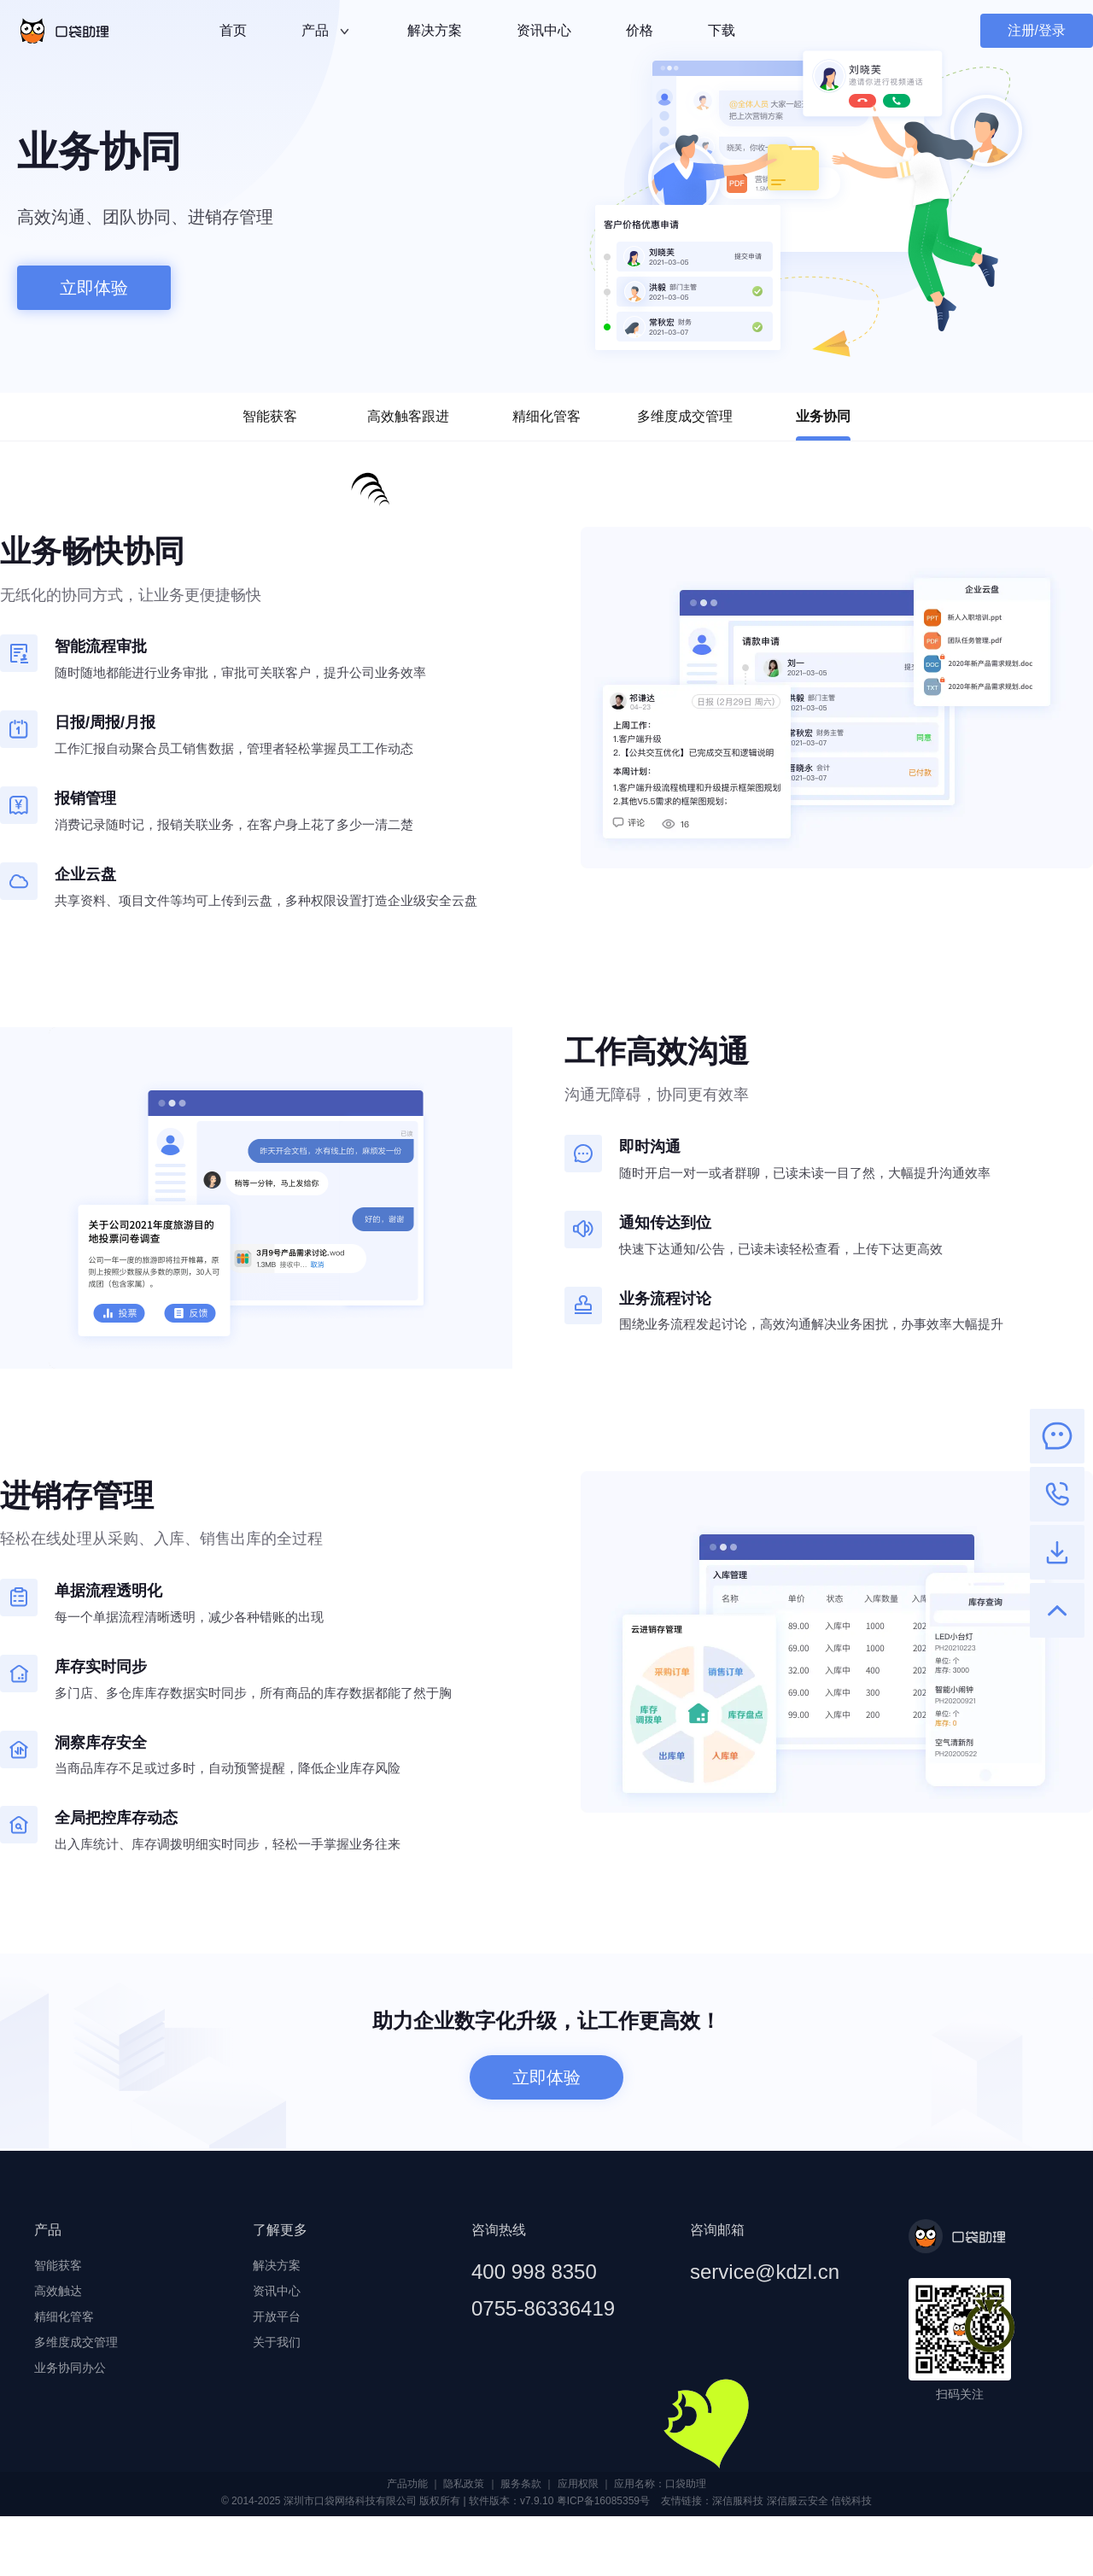 The height and width of the screenshot is (2576, 1093). Describe the element at coordinates (370, 489) in the screenshot. I see `indicates wind or tornado weather conditions` at that location.